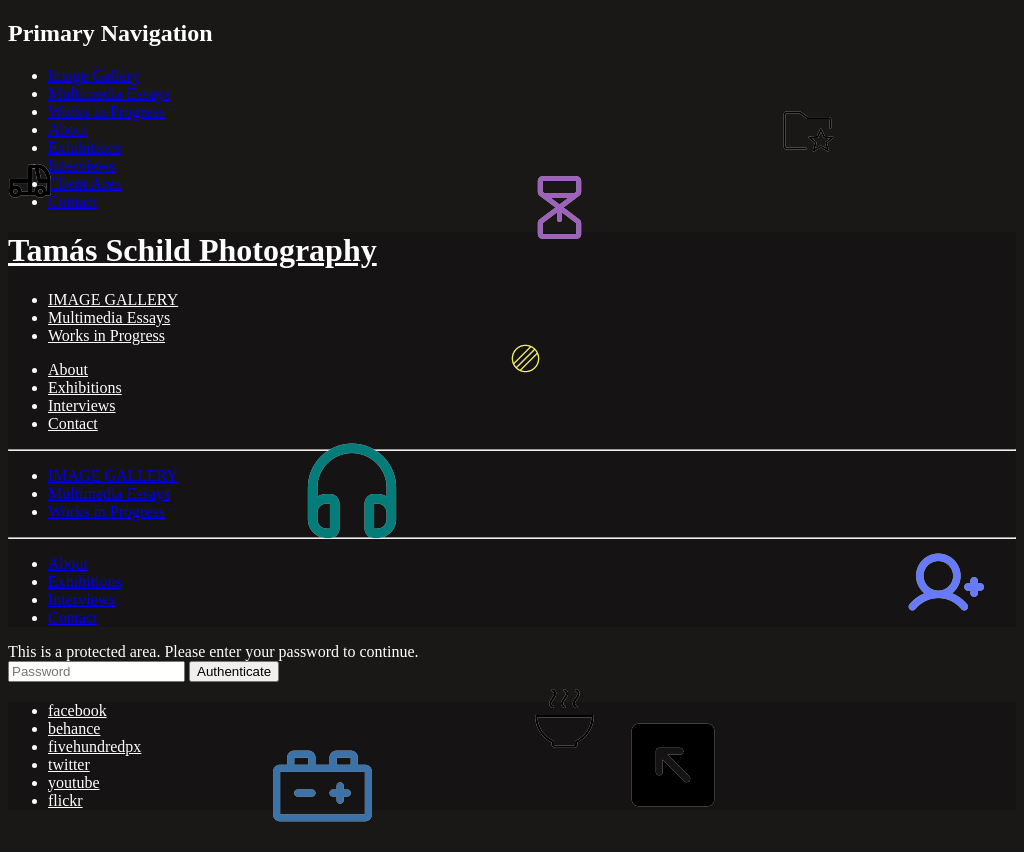 Image resolution: width=1024 pixels, height=852 pixels. What do you see at coordinates (30, 181) in the screenshot?
I see `track shipment or delivery status` at bounding box center [30, 181].